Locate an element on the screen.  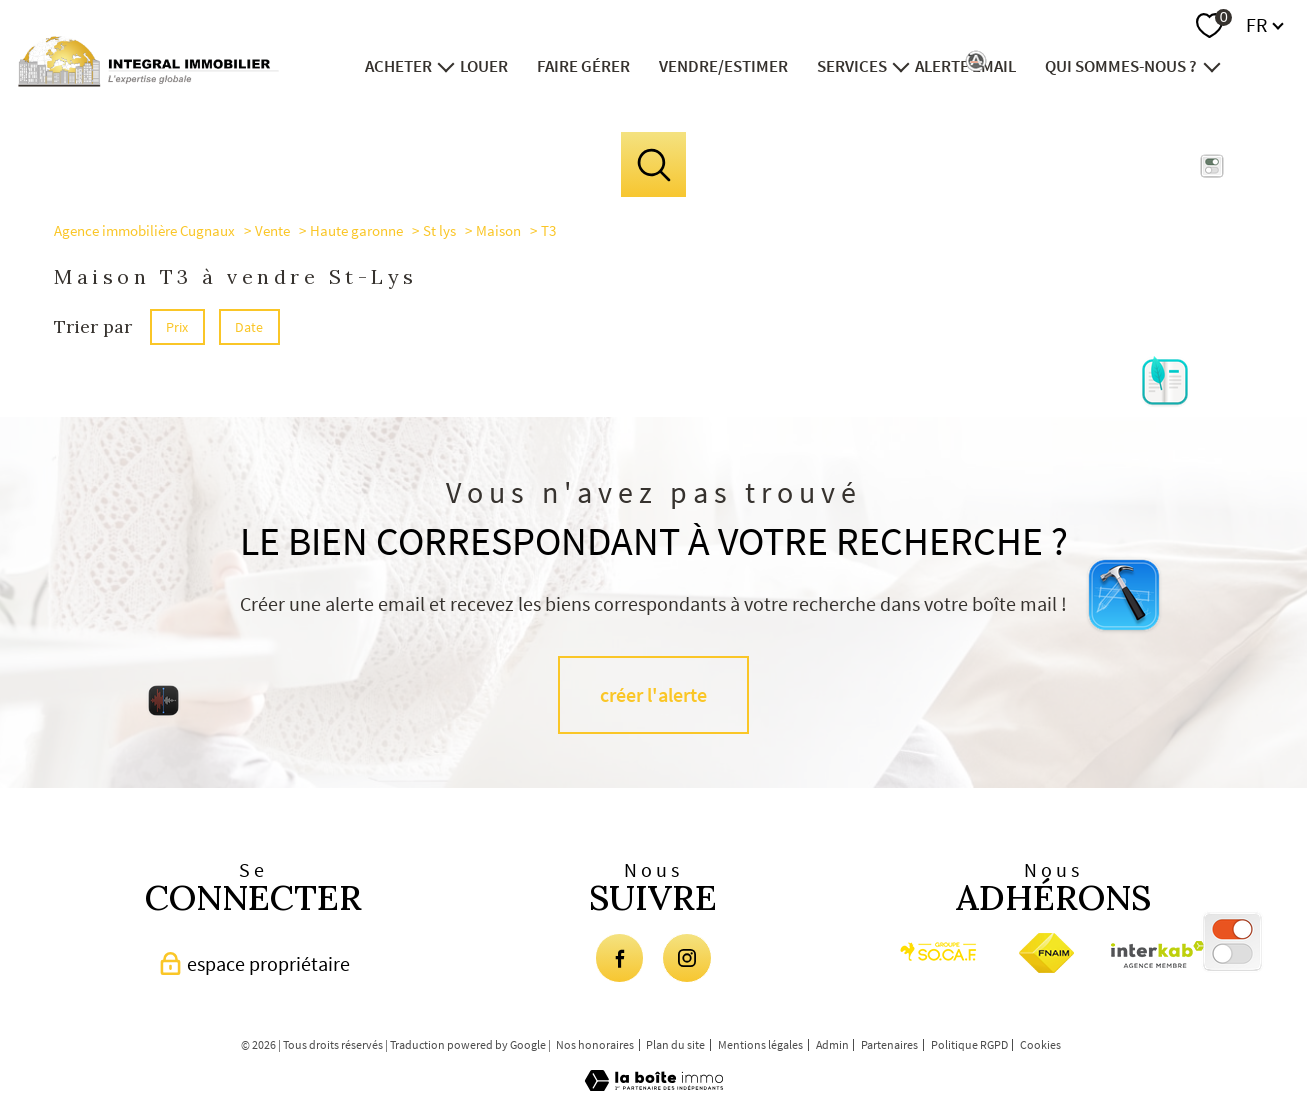
open voice memos app is located at coordinates (163, 700).